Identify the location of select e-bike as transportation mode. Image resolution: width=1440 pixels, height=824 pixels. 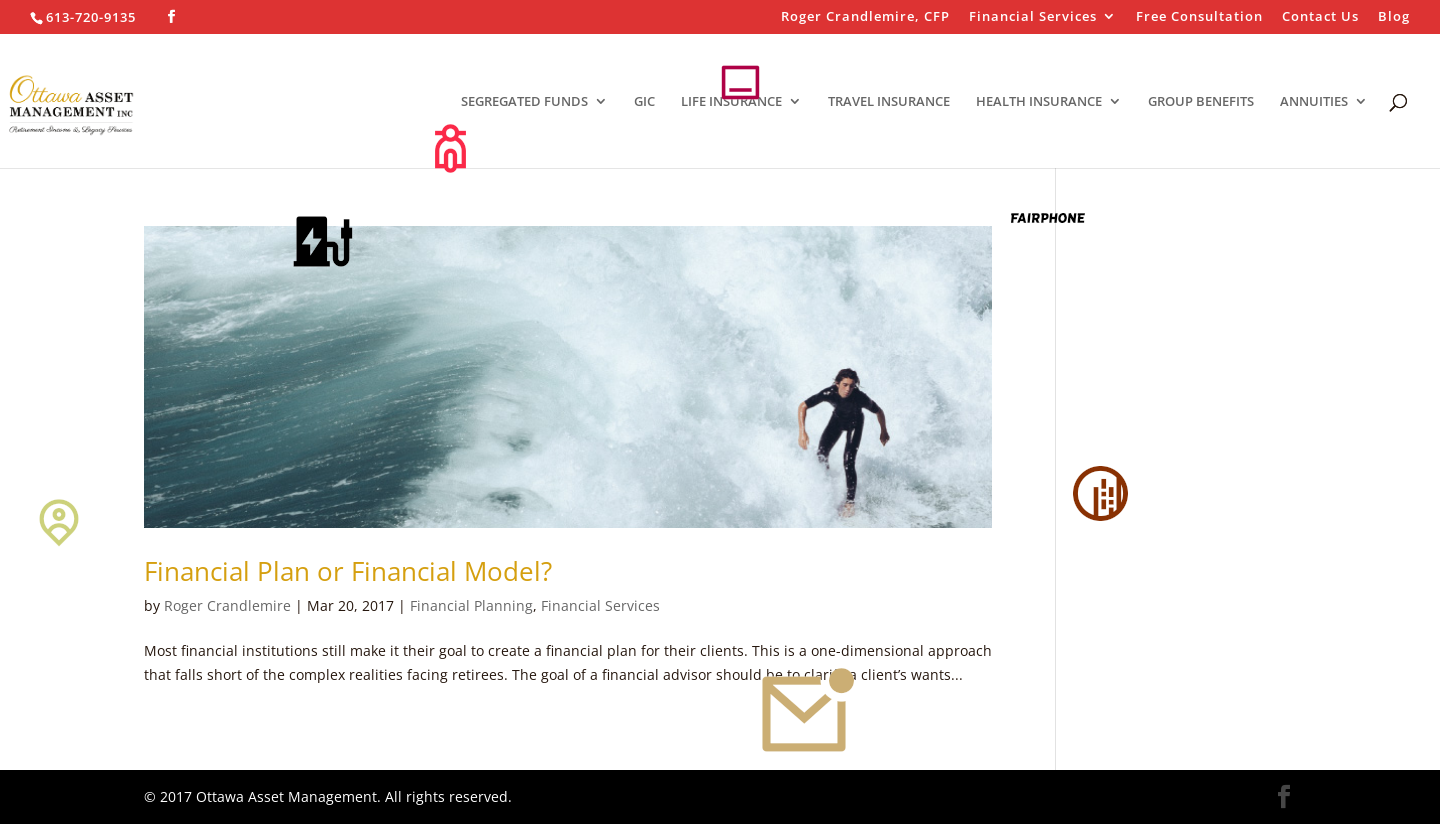
(450, 148).